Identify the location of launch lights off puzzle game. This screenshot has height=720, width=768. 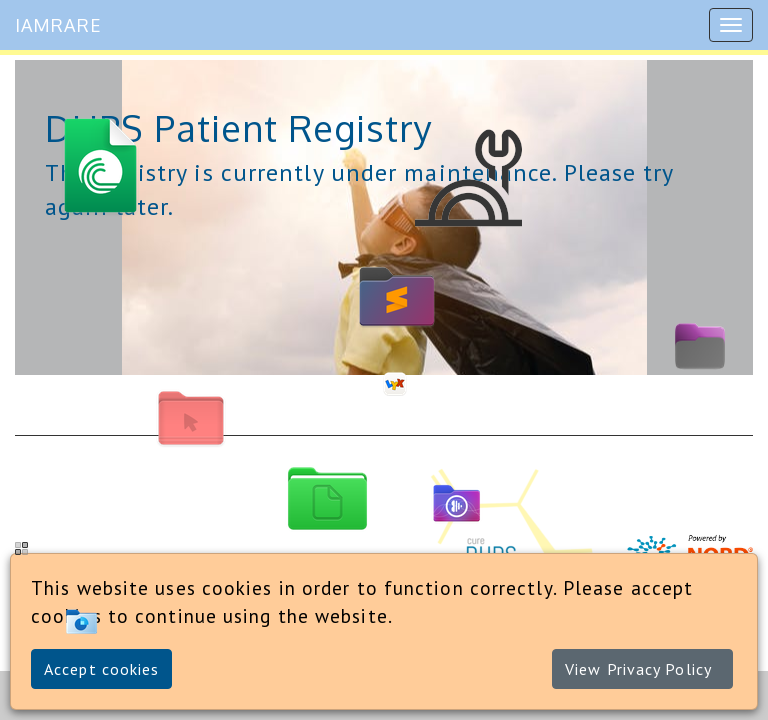
(22, 549).